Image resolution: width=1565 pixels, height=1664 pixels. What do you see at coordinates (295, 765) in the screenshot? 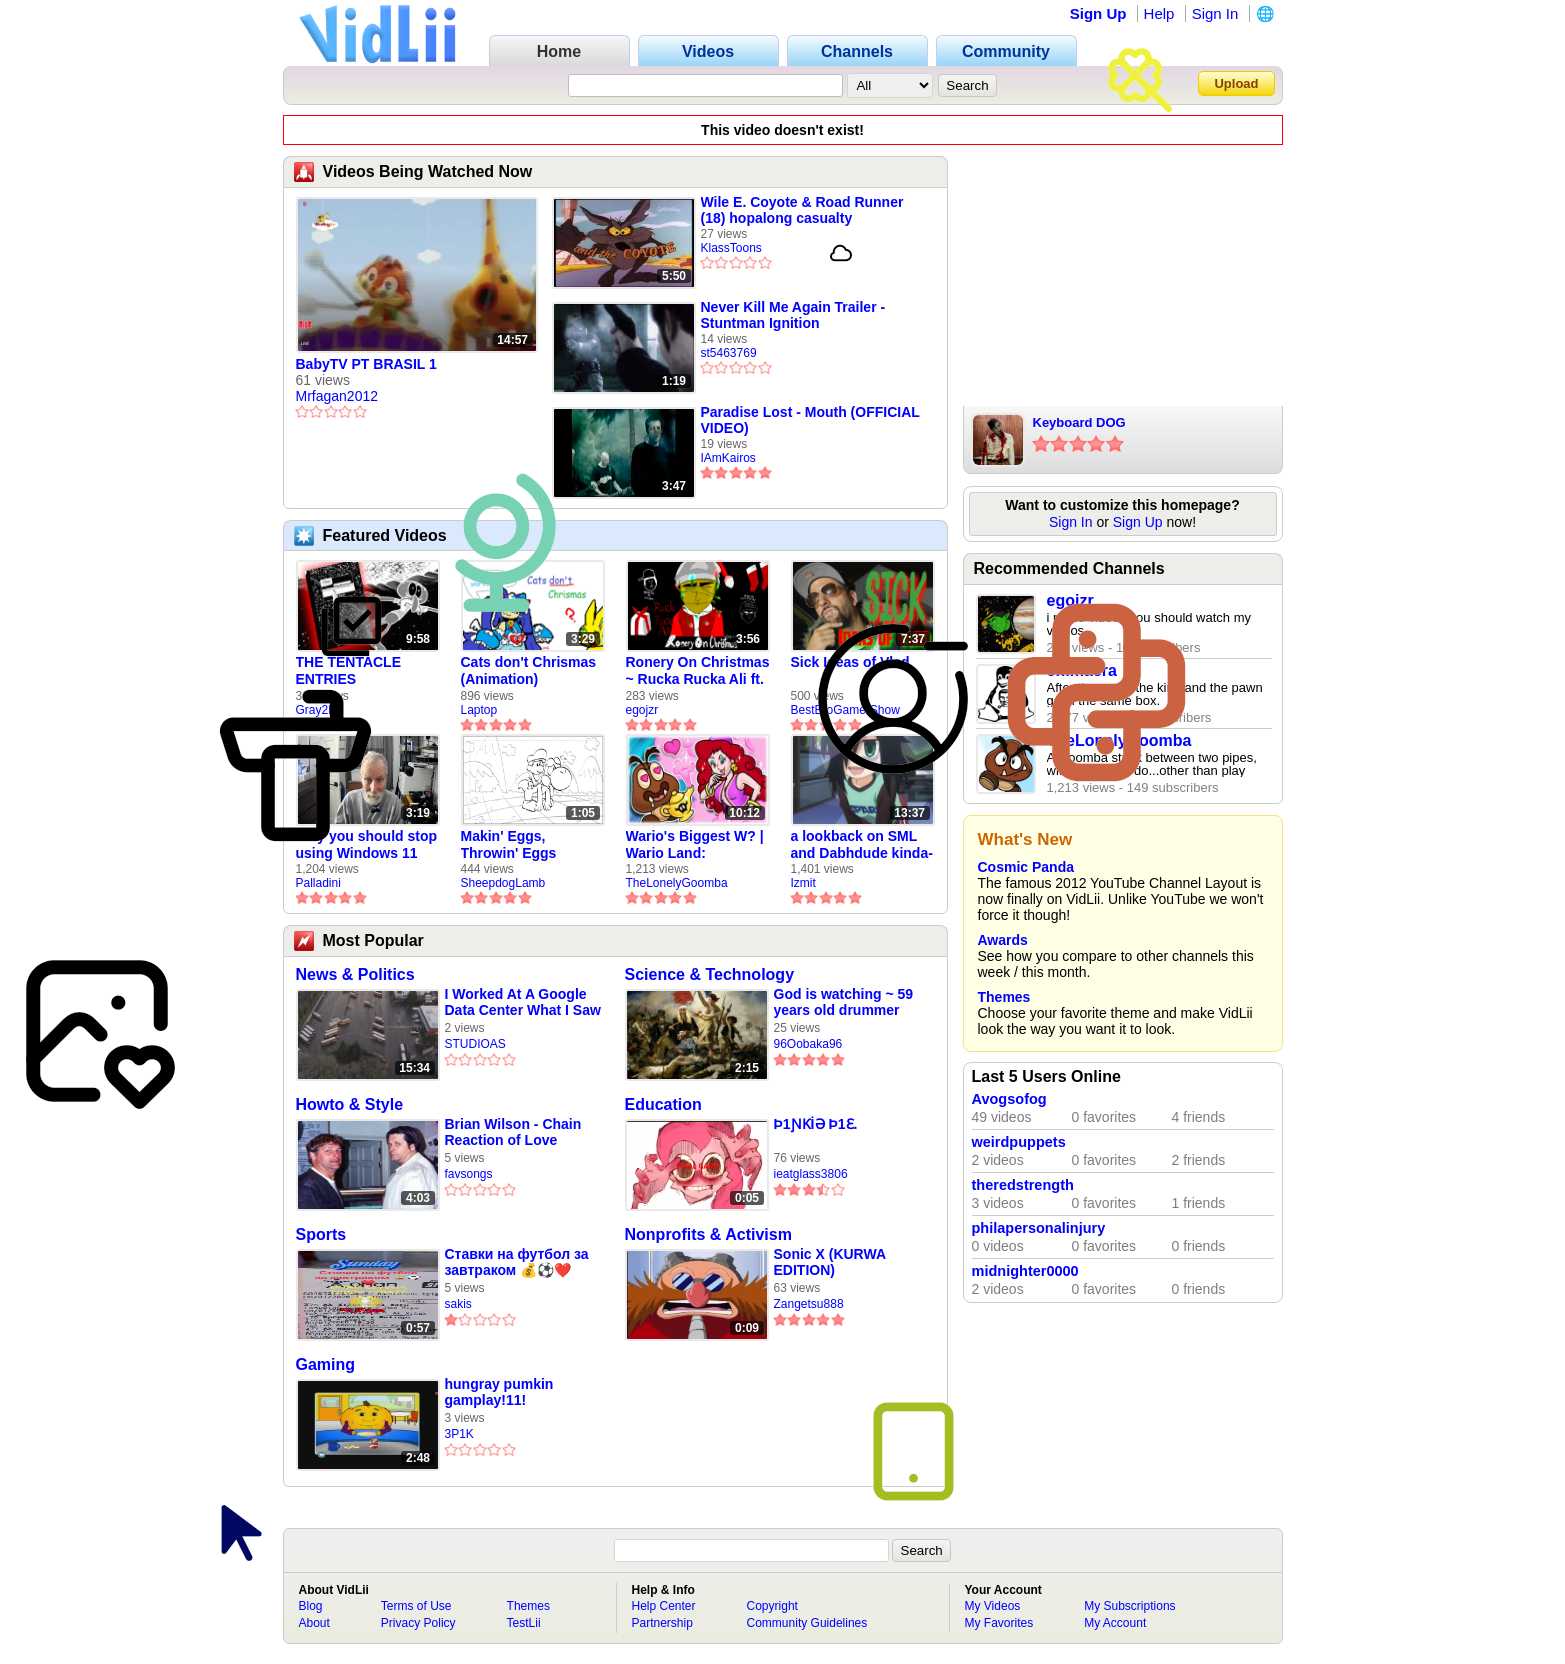
I see `access presentation or speaker mode` at bounding box center [295, 765].